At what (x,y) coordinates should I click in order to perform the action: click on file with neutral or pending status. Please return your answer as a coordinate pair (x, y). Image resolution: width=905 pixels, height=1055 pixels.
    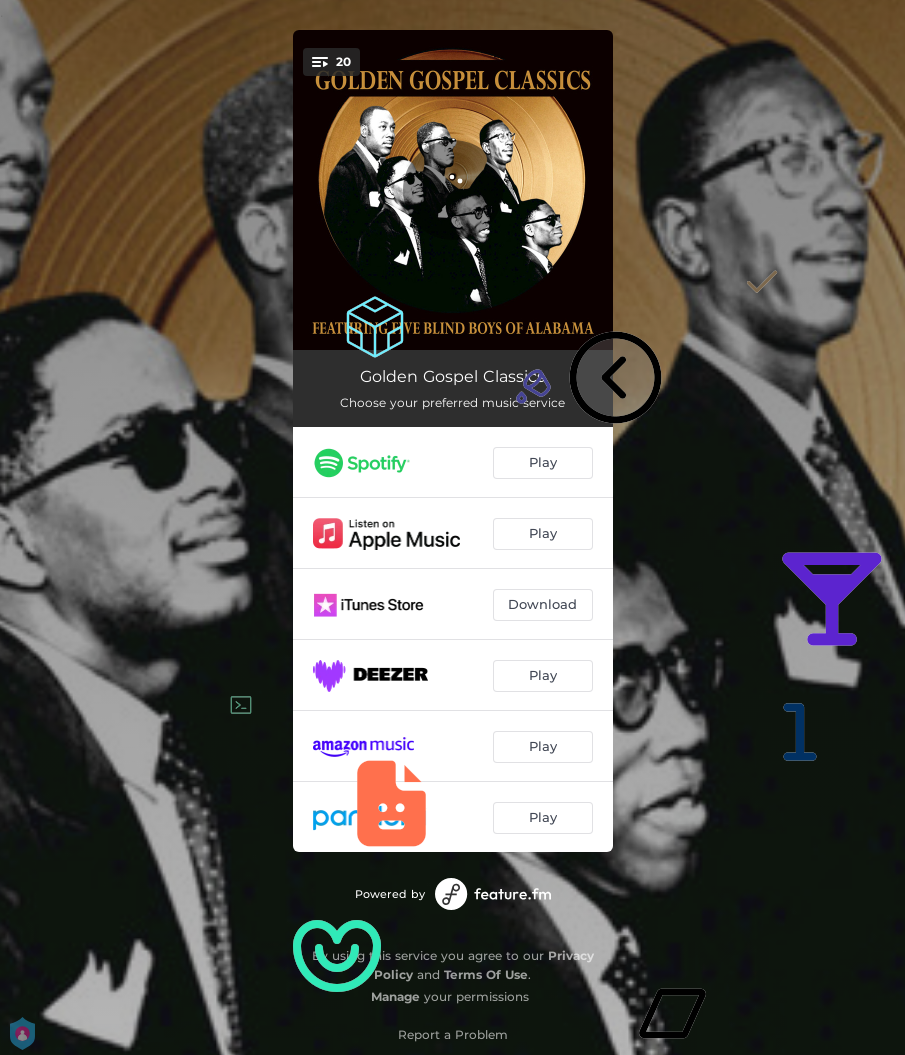
    Looking at the image, I should click on (391, 803).